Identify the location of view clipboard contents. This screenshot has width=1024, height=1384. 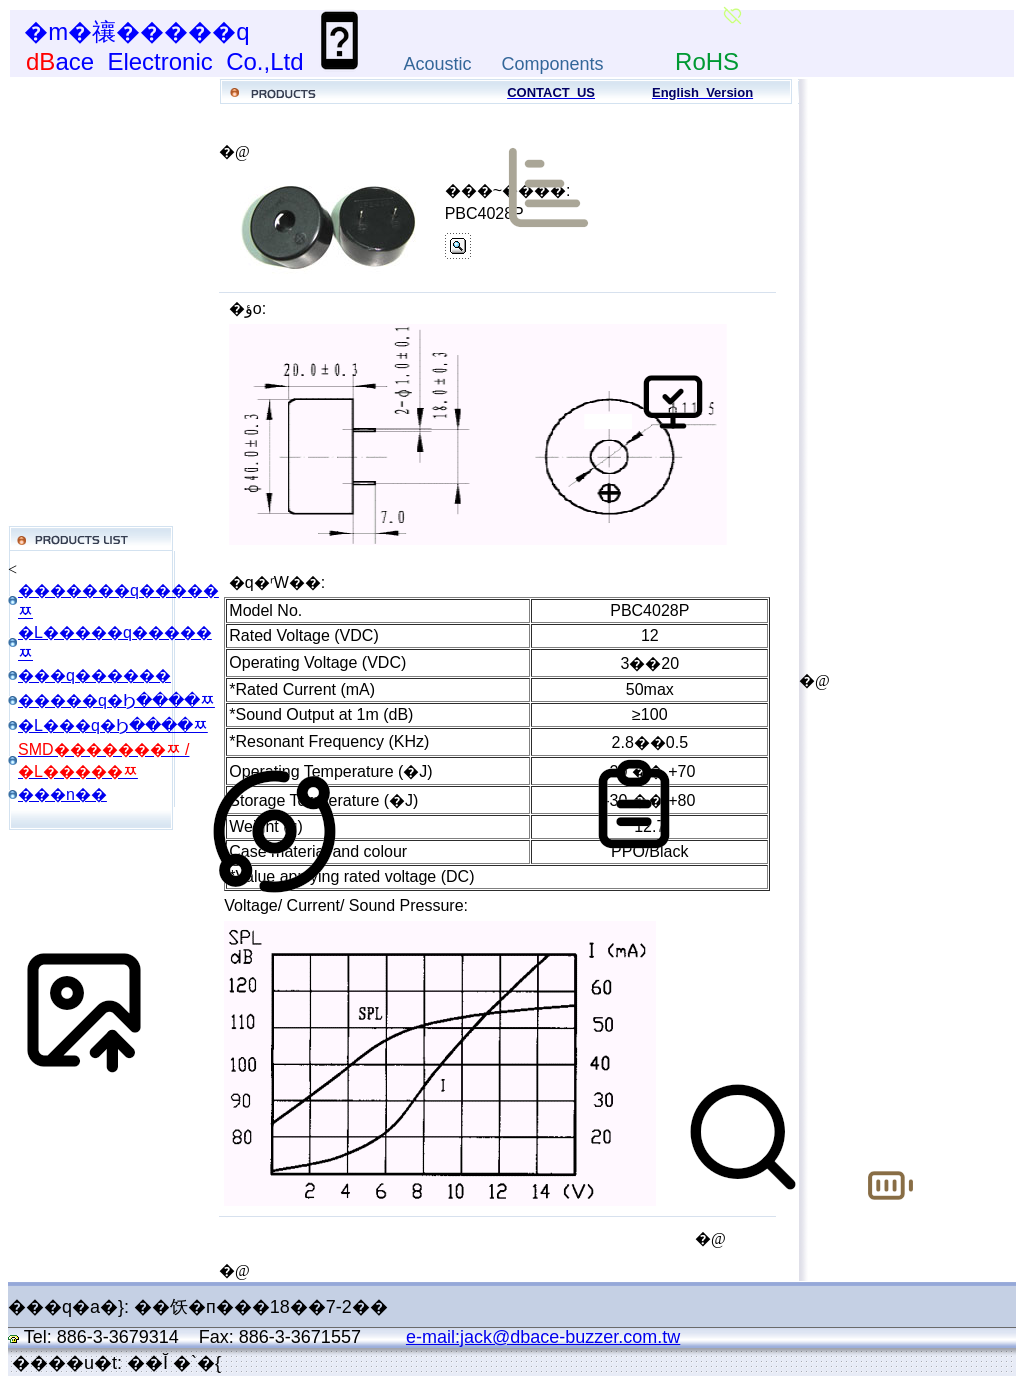
(634, 804).